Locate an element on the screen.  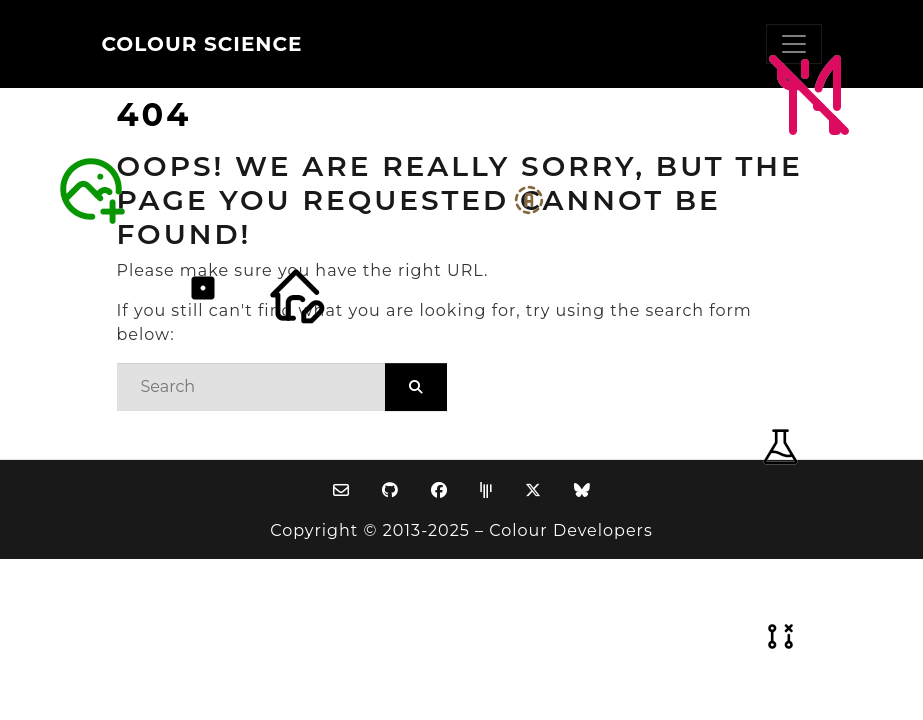
kitchen tools unavailable or disabled is located at coordinates (809, 95).